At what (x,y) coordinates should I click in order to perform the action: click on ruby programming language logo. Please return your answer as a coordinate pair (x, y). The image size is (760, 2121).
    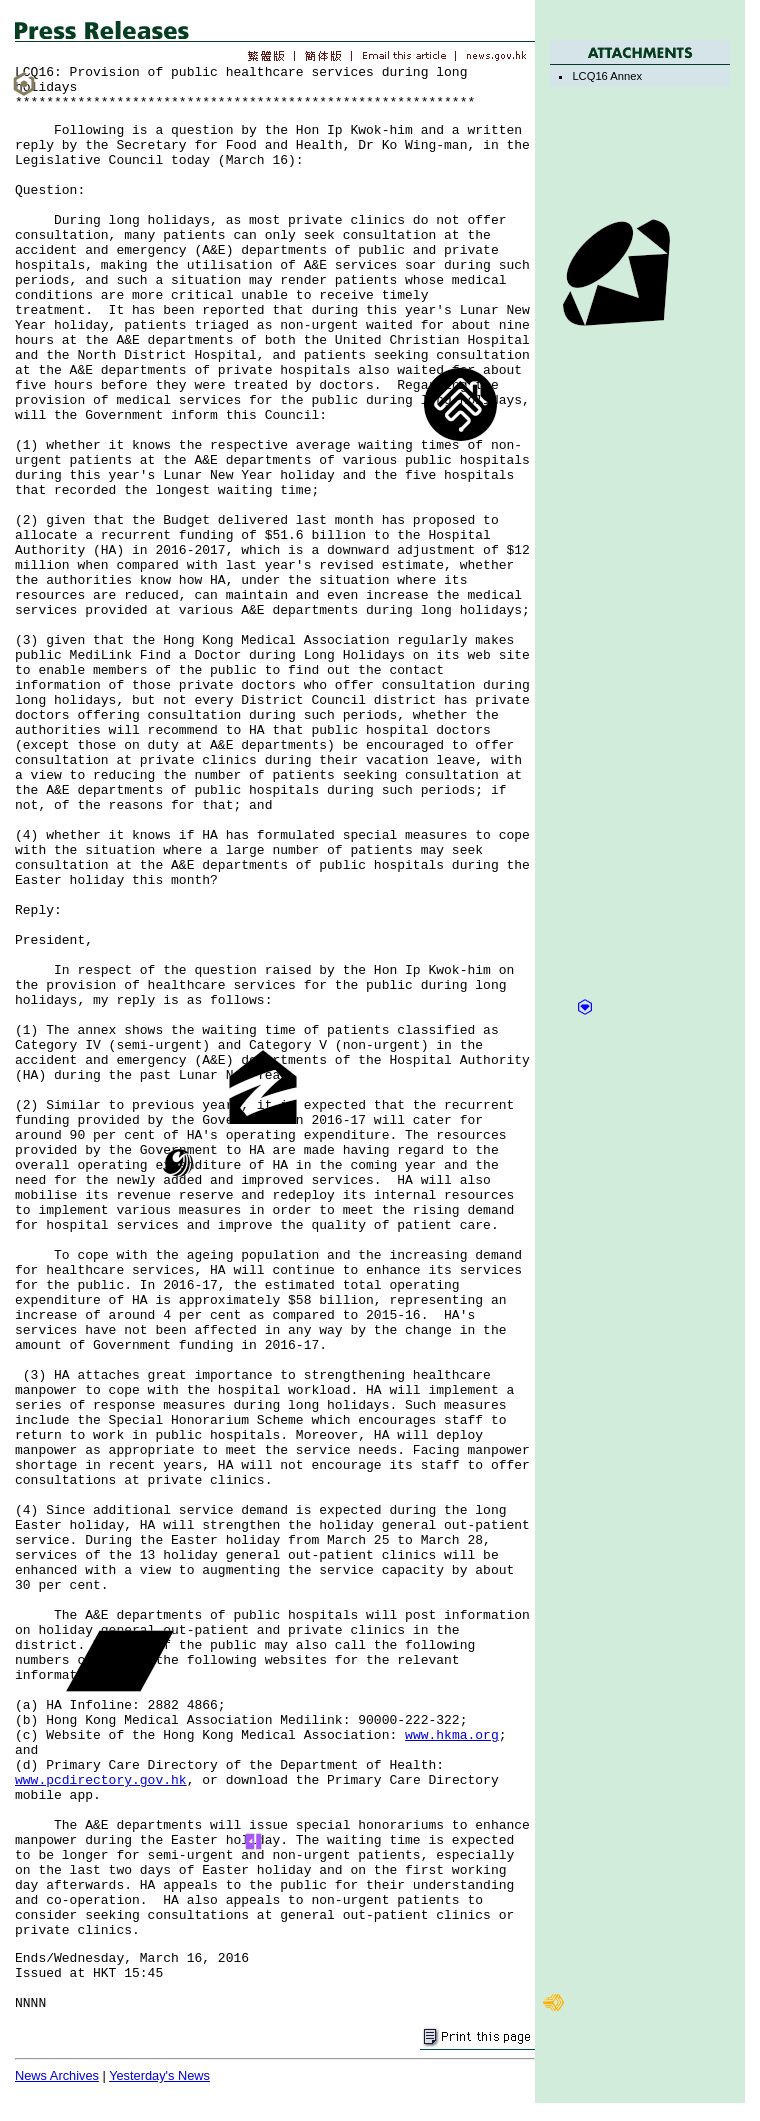
    Looking at the image, I should click on (616, 272).